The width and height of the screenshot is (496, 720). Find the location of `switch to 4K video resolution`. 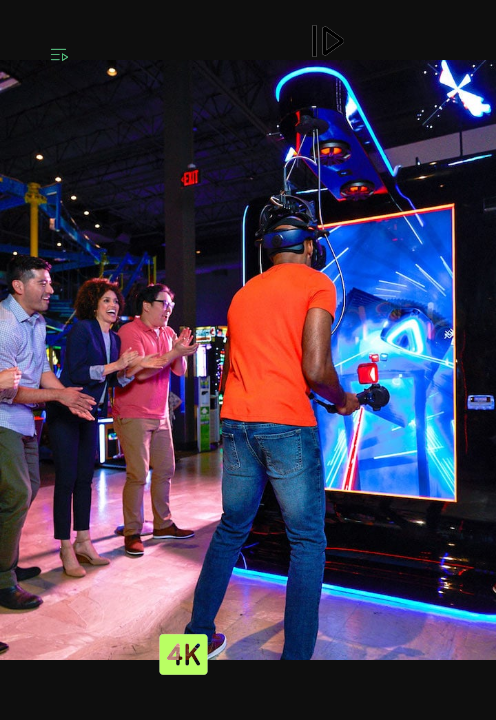

switch to 4K video resolution is located at coordinates (183, 654).